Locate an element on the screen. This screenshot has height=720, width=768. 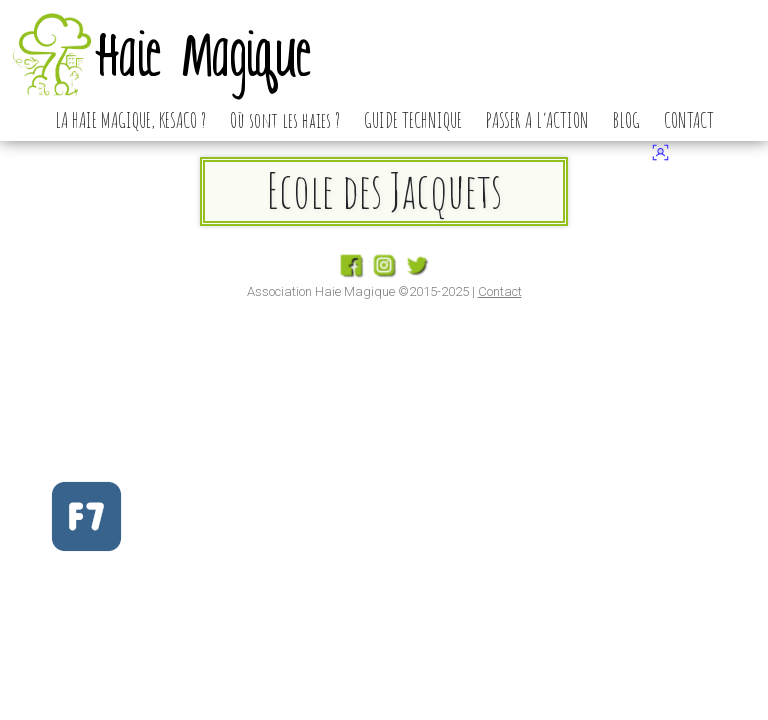
F7 keyboard function key is located at coordinates (86, 516).